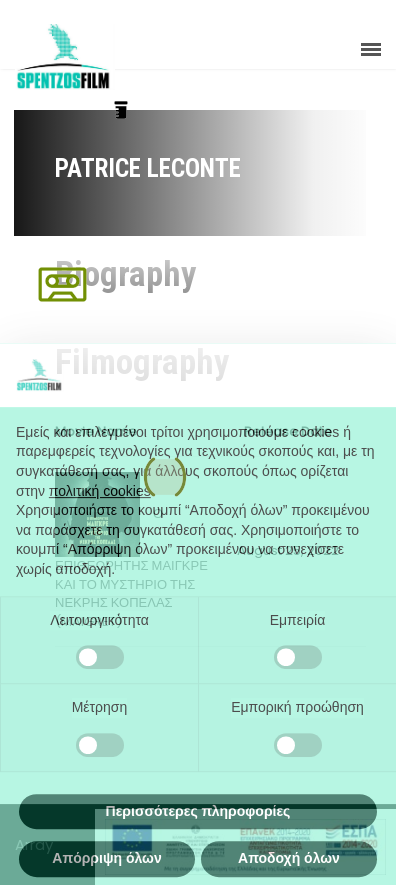 This screenshot has width=396, height=885. Describe the element at coordinates (165, 477) in the screenshot. I see `insert parentheses in text or code` at that location.